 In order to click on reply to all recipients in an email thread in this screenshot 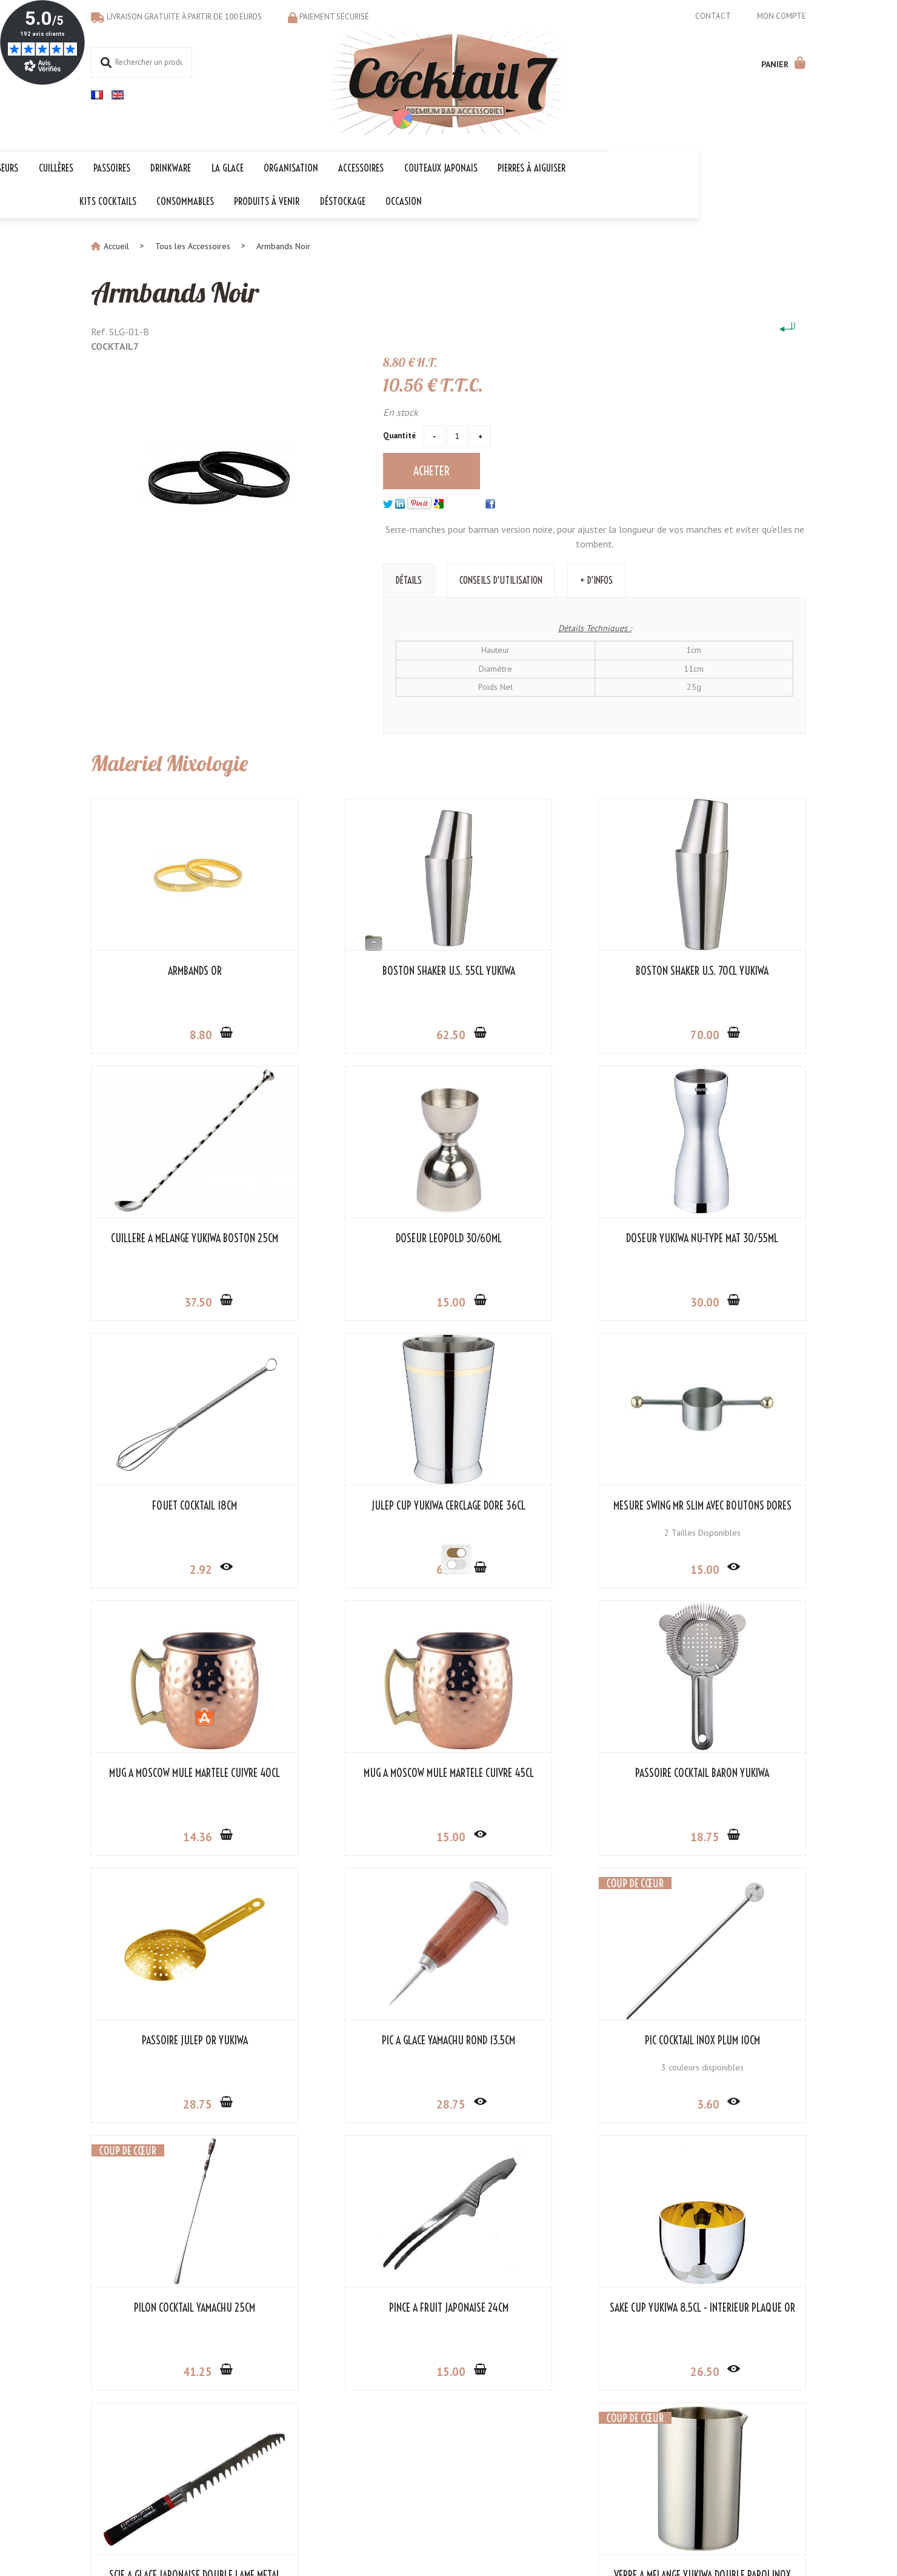, I will do `click(787, 326)`.